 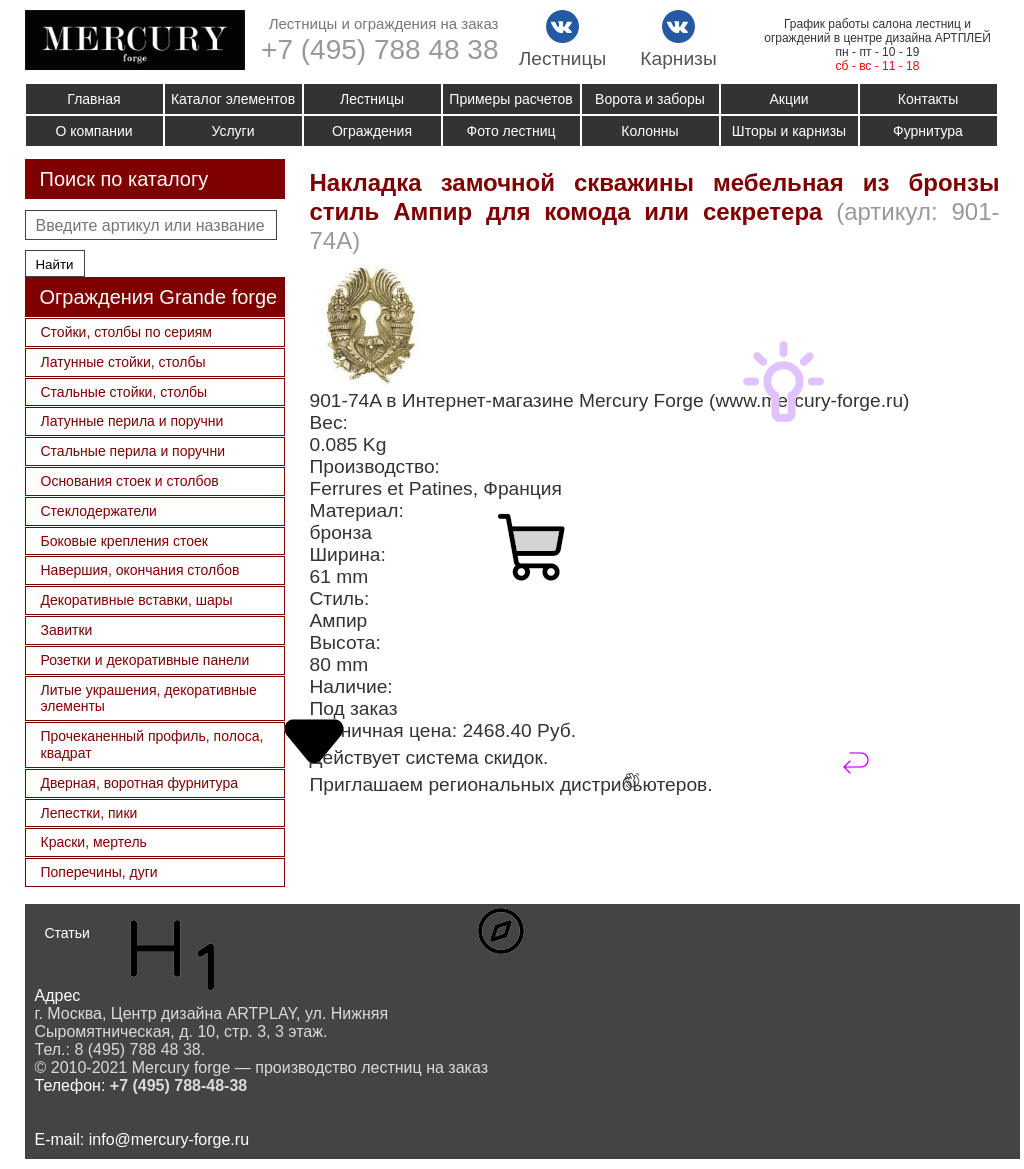 I want to click on access tips or suggestions, so click(x=783, y=381).